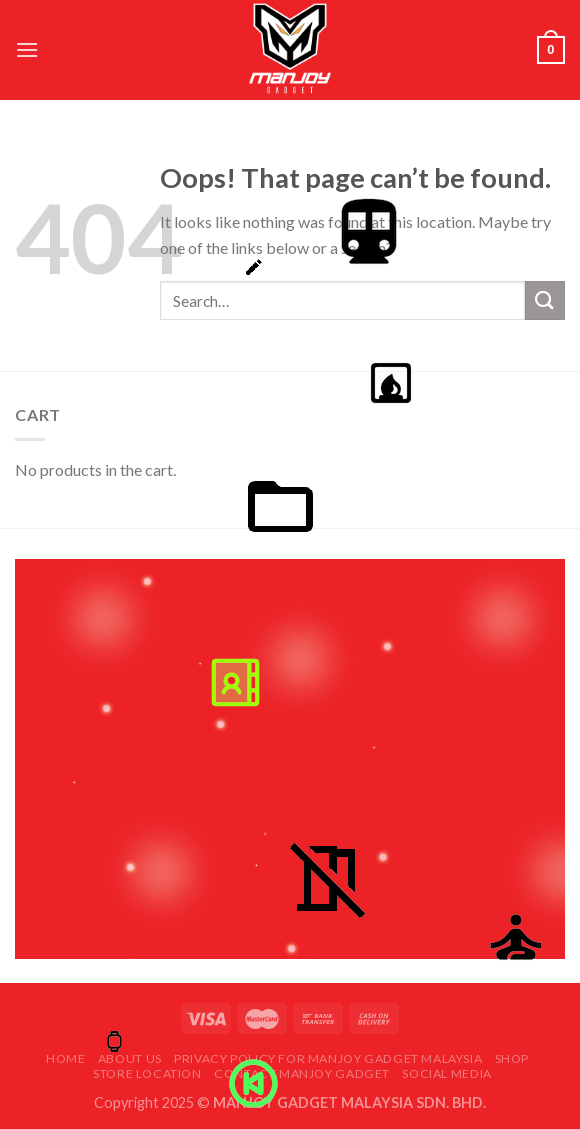 This screenshot has width=580, height=1129. What do you see at coordinates (391, 383) in the screenshot?
I see `access fireplace or heating controls` at bounding box center [391, 383].